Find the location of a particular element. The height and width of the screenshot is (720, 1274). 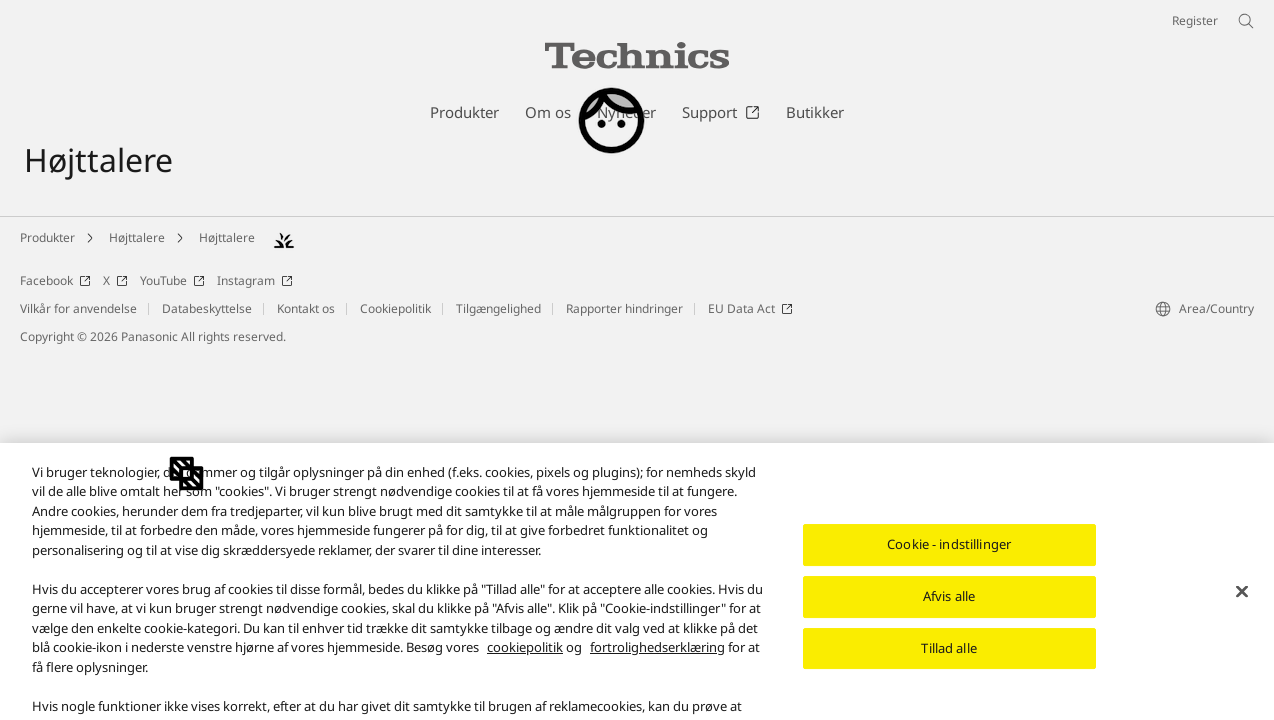

exclude or subtract overlapping areas is located at coordinates (186, 473).